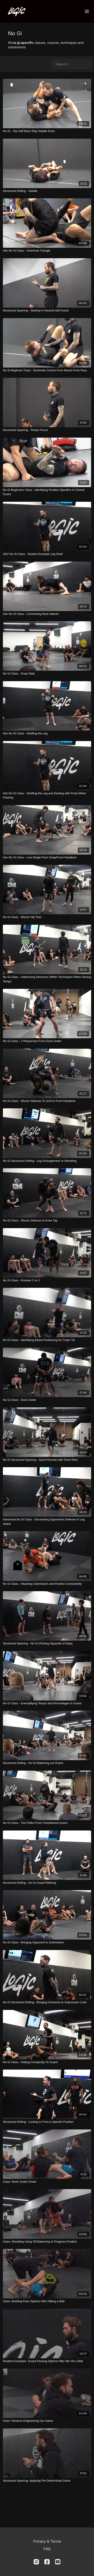 This screenshot has width=94, height=2576. I want to click on view global or worldwide settings, so click(5, 2148).